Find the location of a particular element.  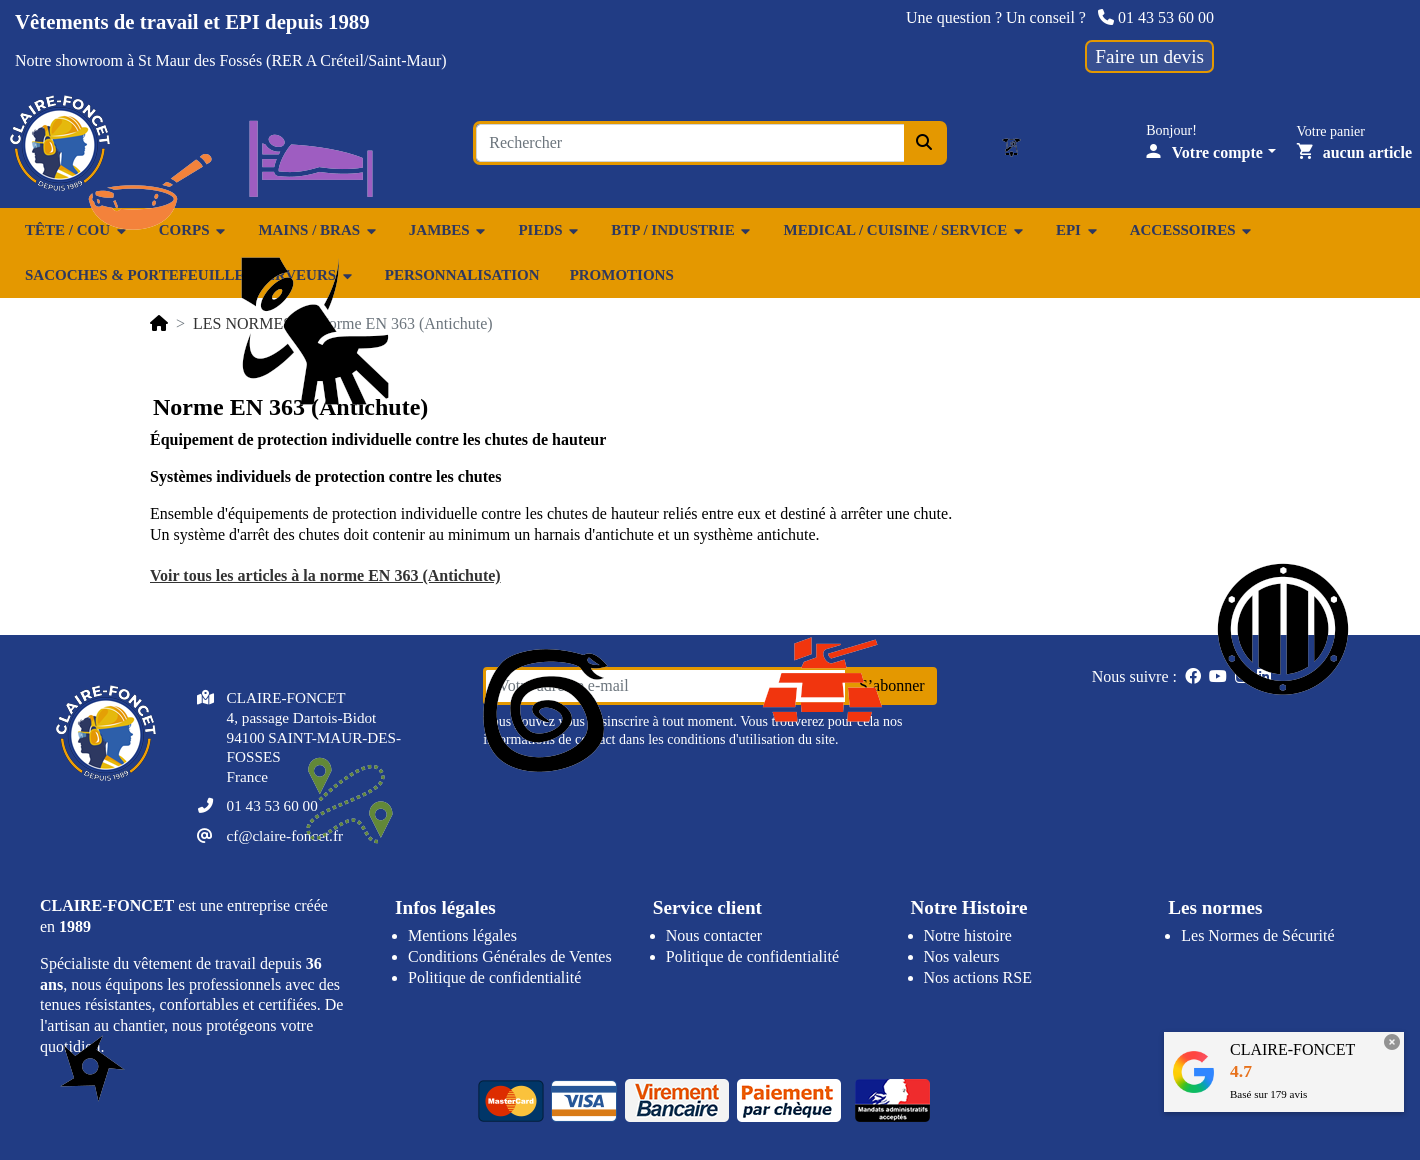

equip heart-protecting armor is located at coordinates (1011, 147).